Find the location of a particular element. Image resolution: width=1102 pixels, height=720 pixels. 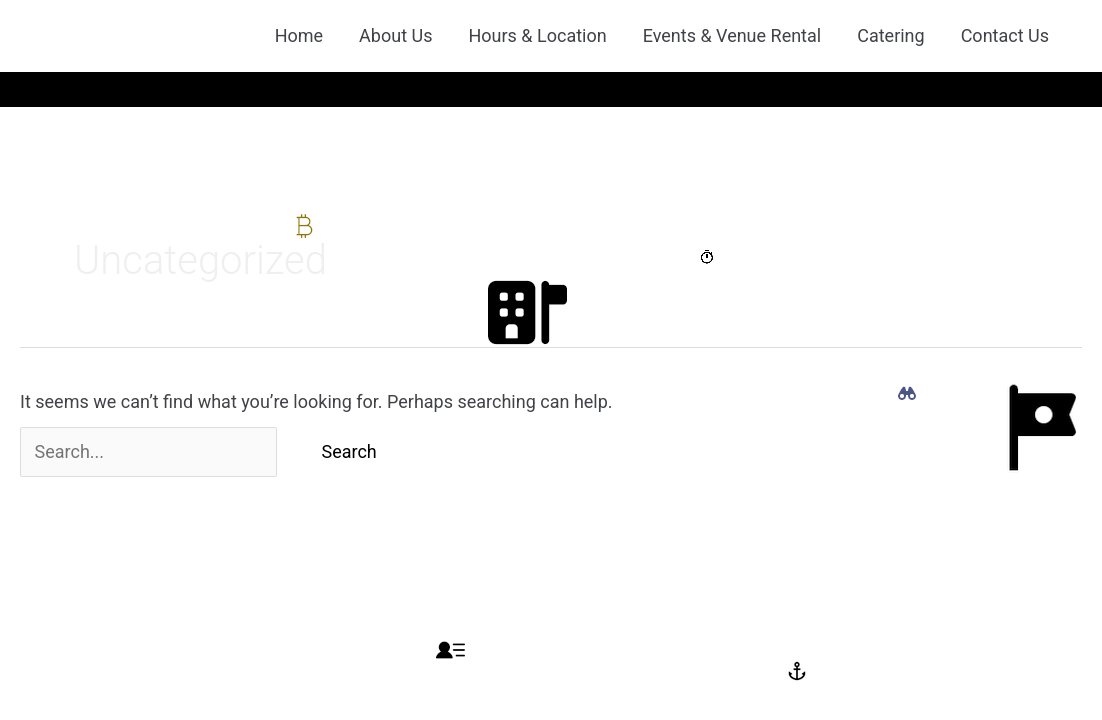

anchor a position or element in place is located at coordinates (797, 671).